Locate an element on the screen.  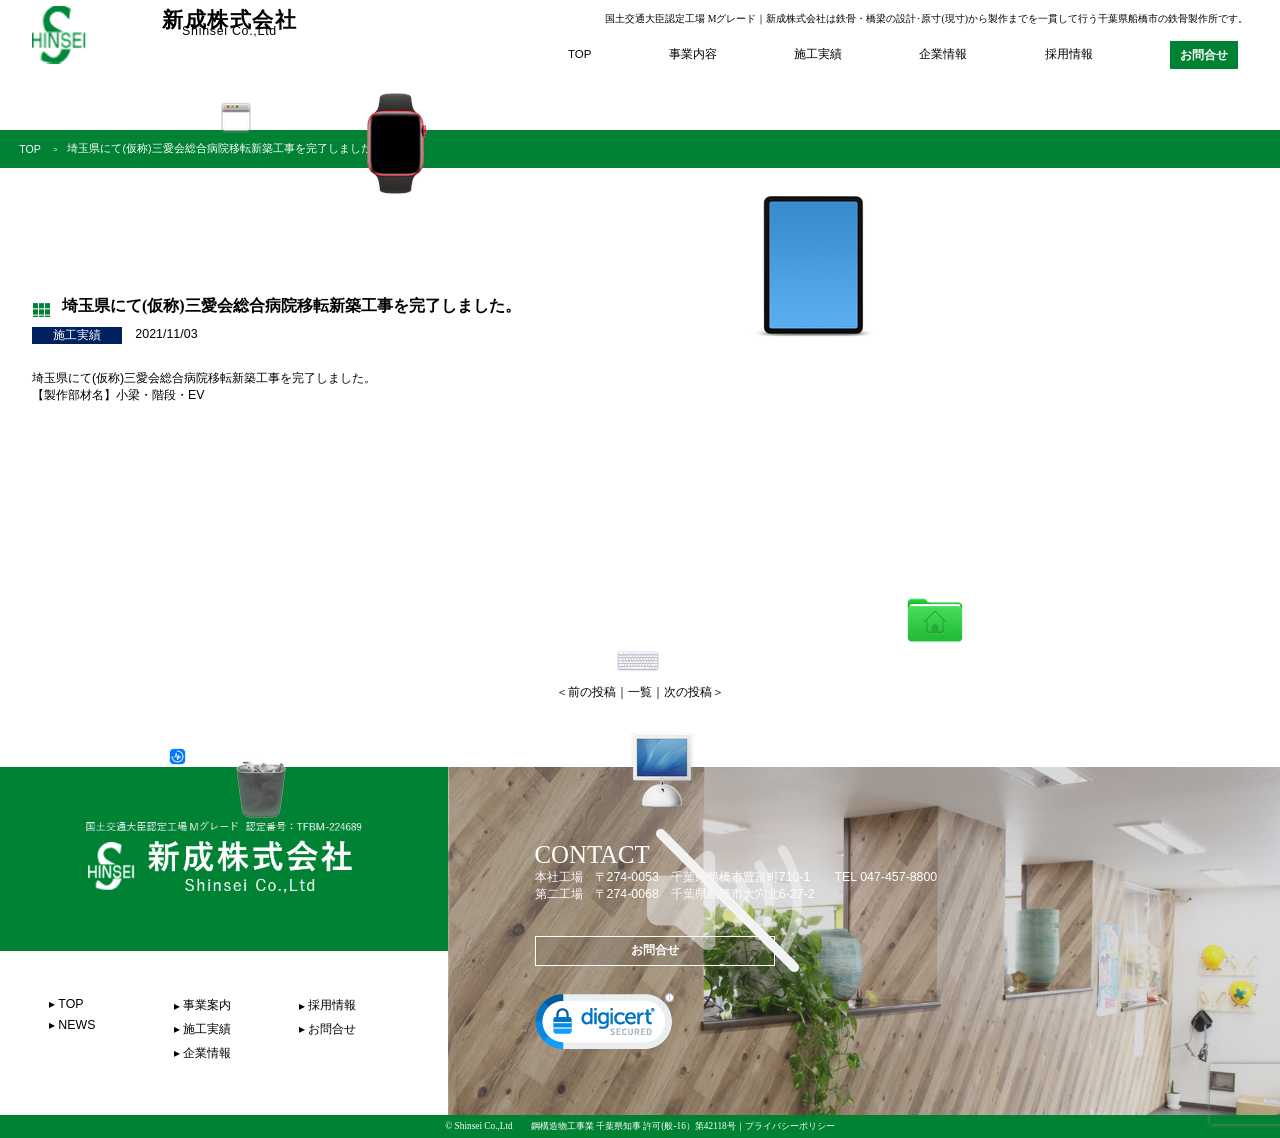
indicates audio is muted is located at coordinates (724, 900).